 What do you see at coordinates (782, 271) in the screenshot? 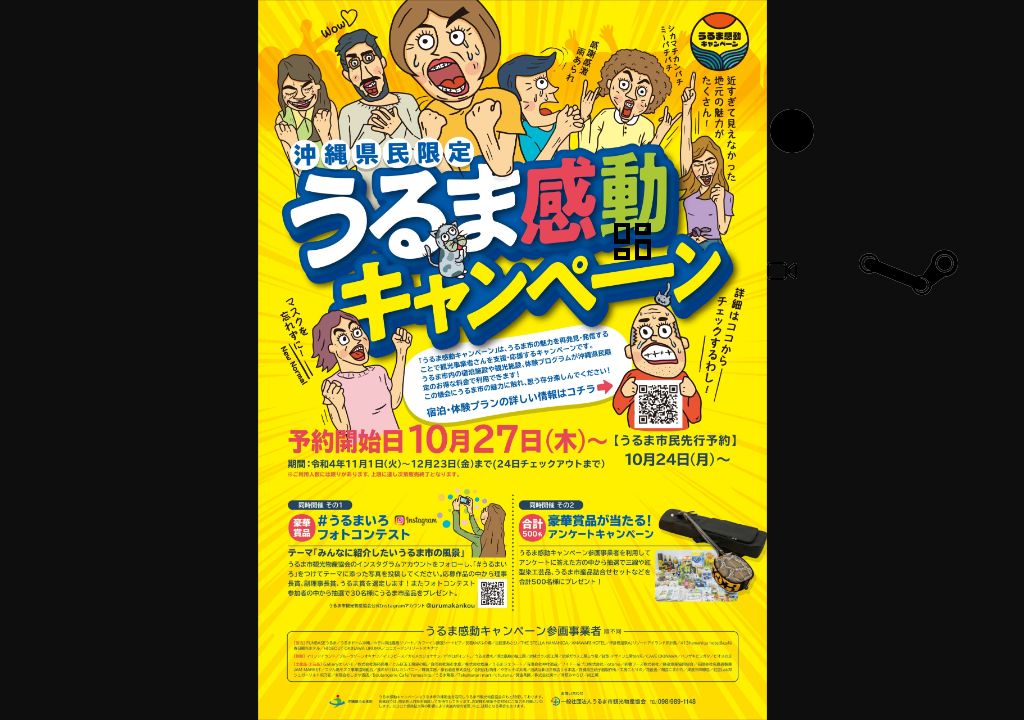
I see `start a video call` at bounding box center [782, 271].